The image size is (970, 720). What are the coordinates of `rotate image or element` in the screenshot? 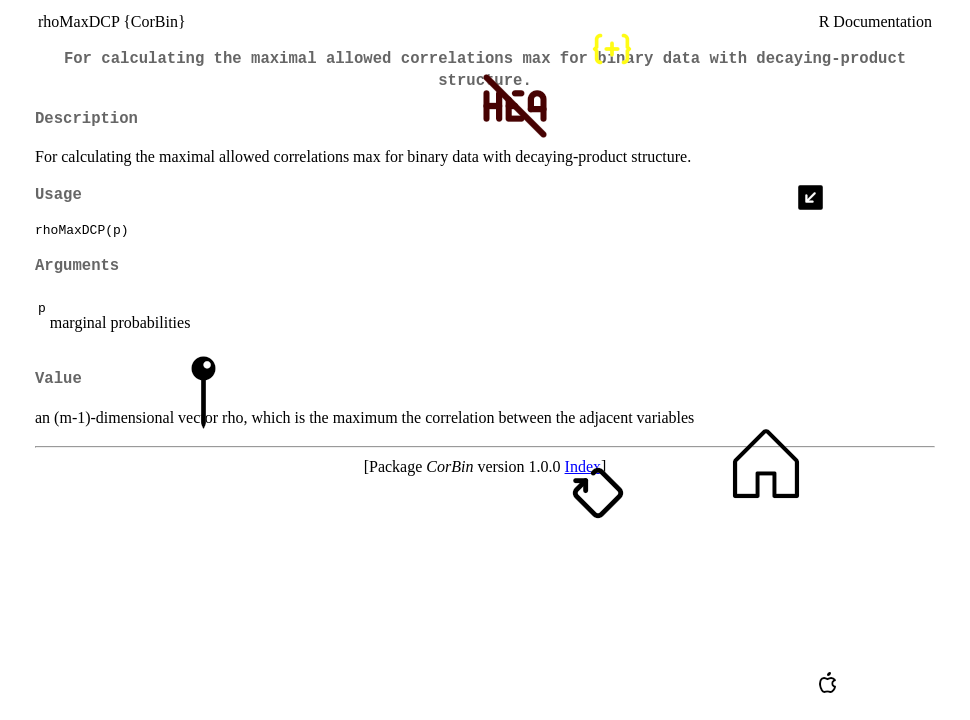 It's located at (598, 493).